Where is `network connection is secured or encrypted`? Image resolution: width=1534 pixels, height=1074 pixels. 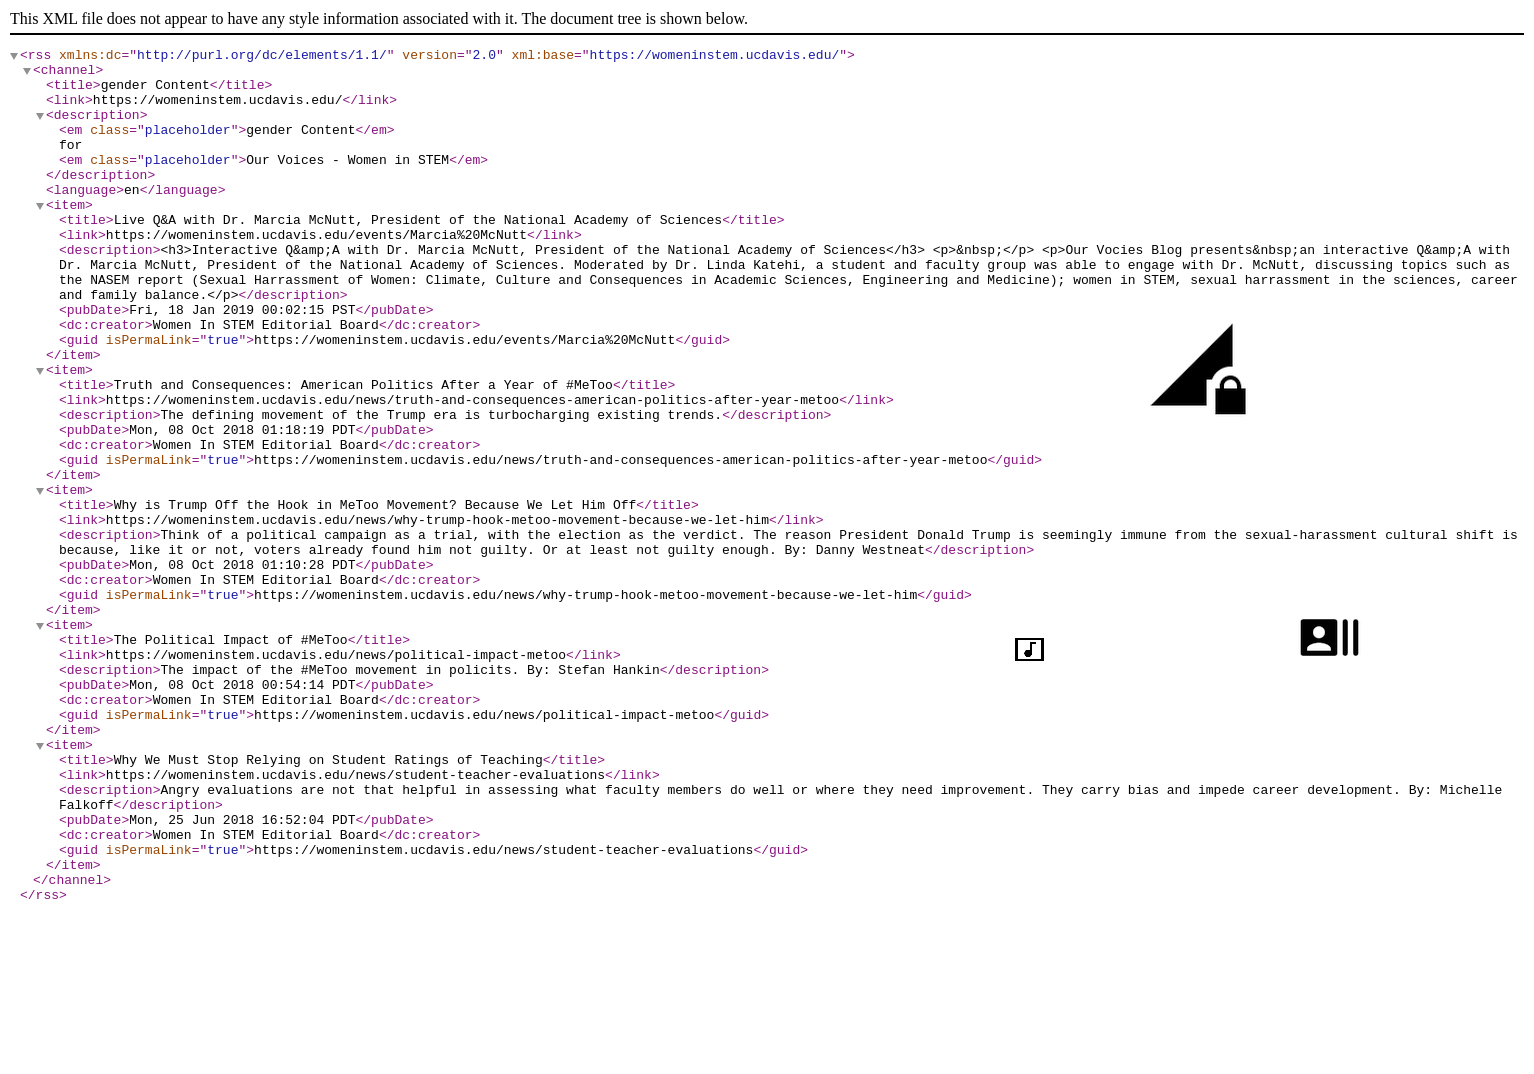 network connection is secured or encrypted is located at coordinates (1198, 371).